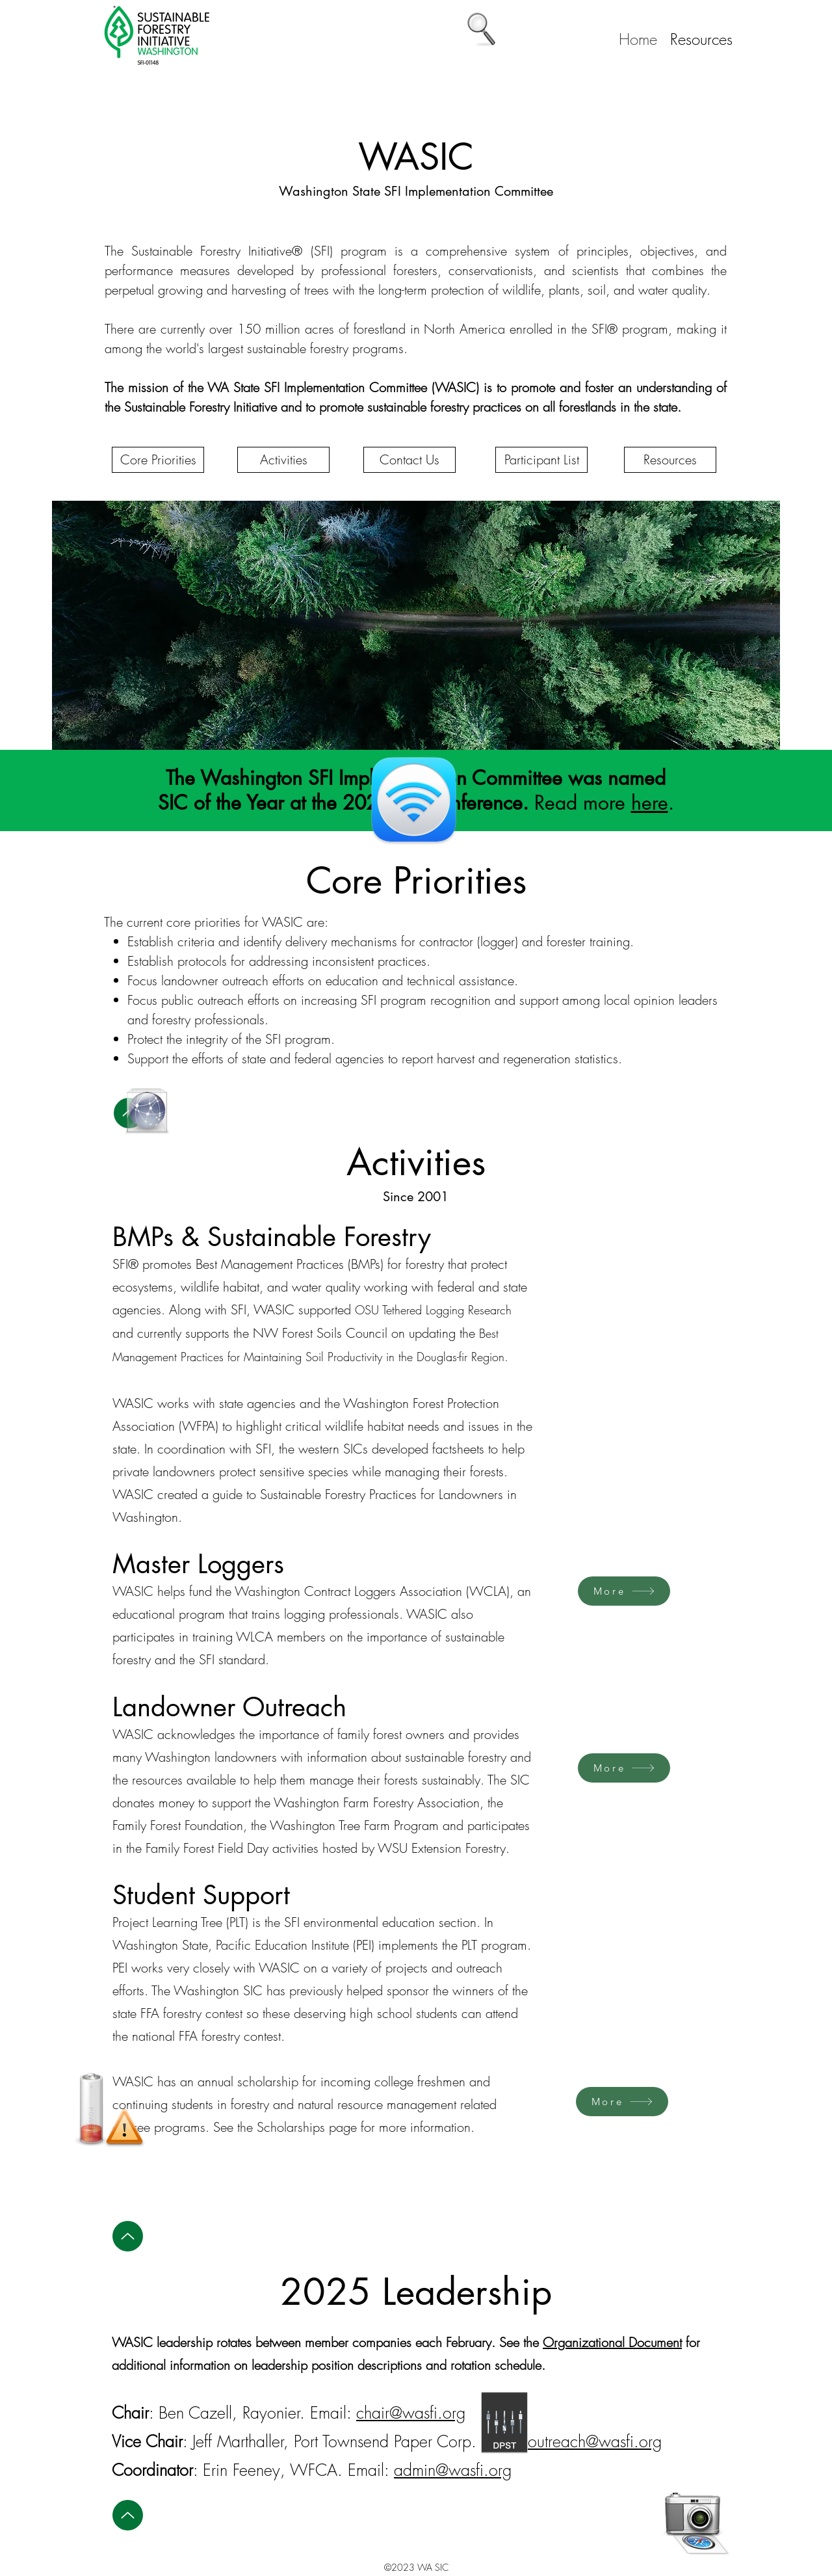  What do you see at coordinates (692, 2523) in the screenshot?
I see `create a web page from captured images` at bounding box center [692, 2523].